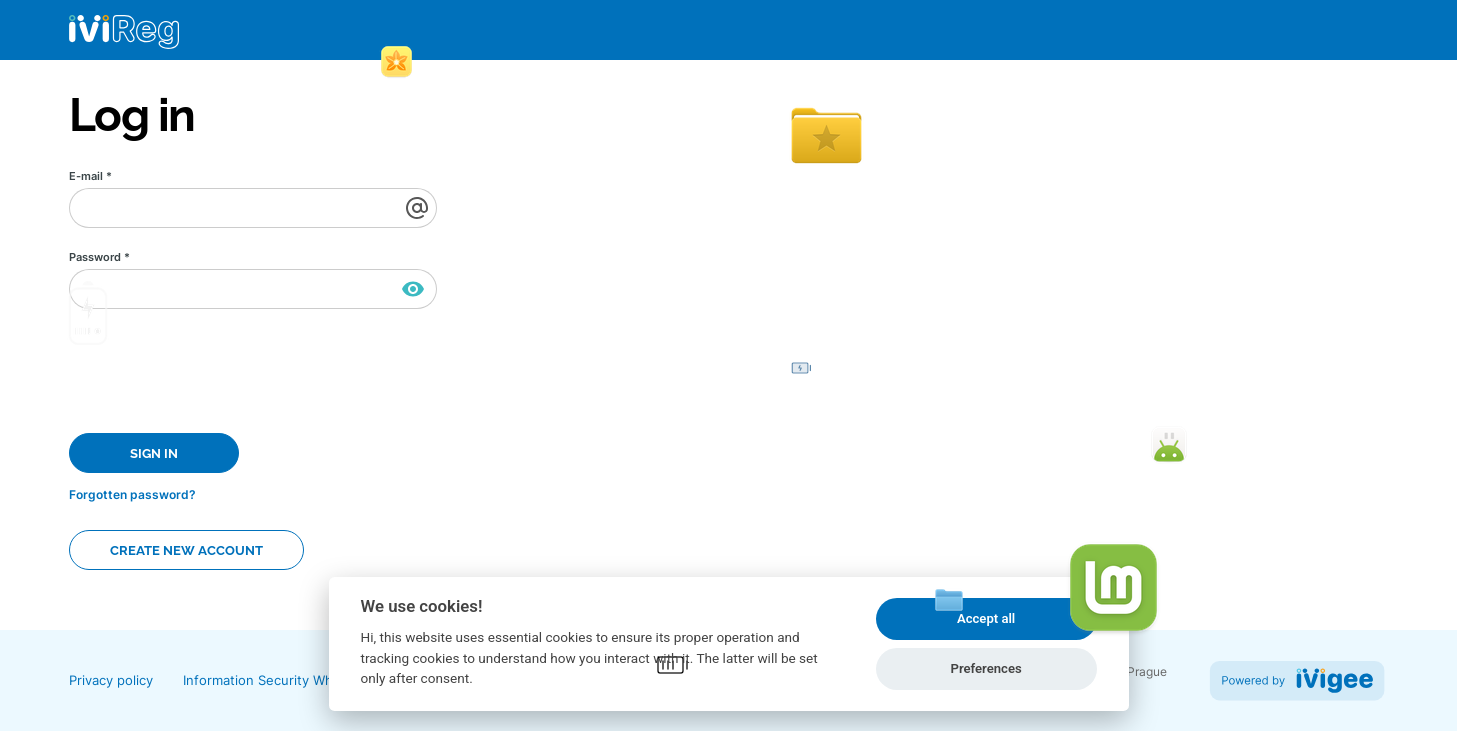 This screenshot has width=1457, height=731. I want to click on battery connected to uninterruptible power supply (UPS), so click(88, 313).